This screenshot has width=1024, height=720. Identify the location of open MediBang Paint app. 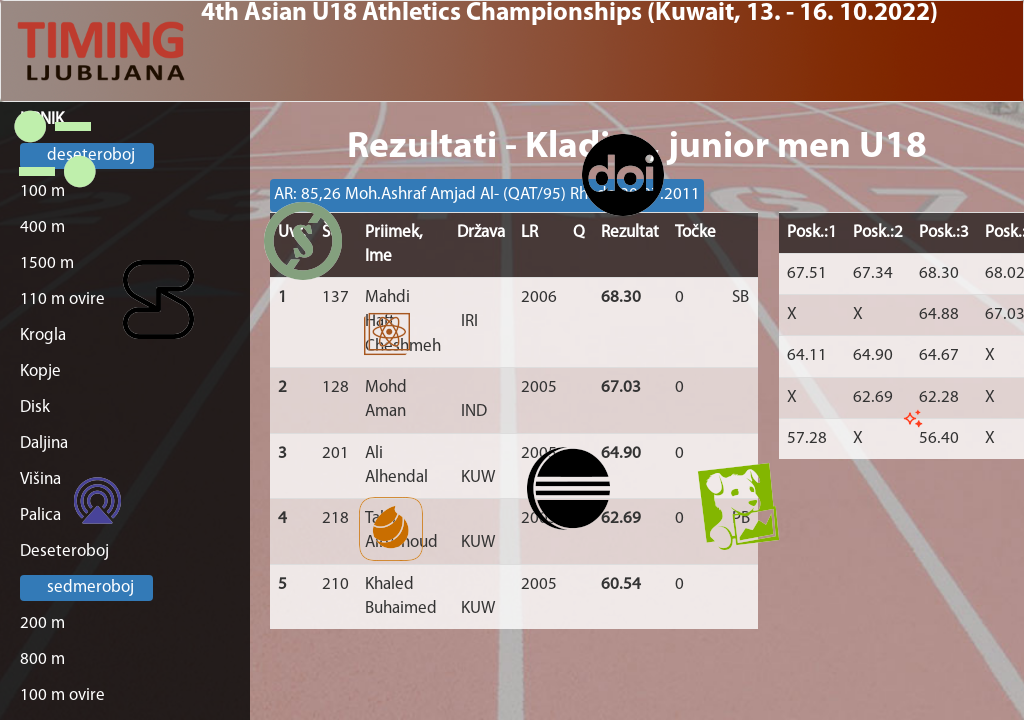
(391, 529).